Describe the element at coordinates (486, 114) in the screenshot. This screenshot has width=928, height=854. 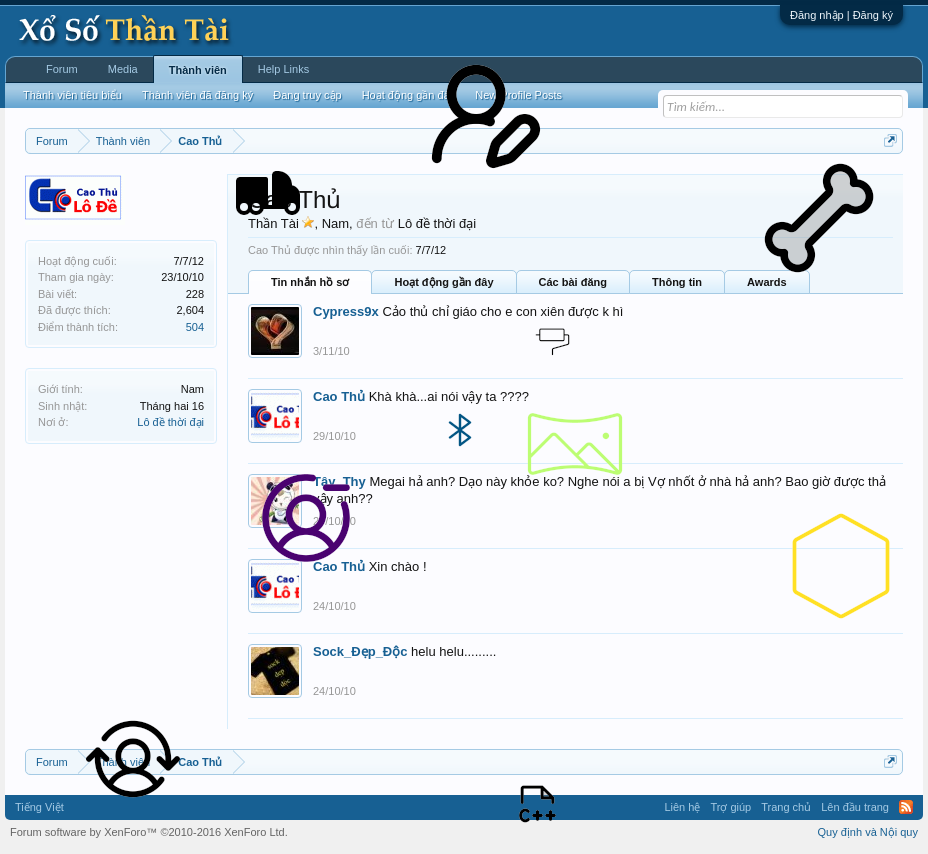
I see `edit your profile` at that location.